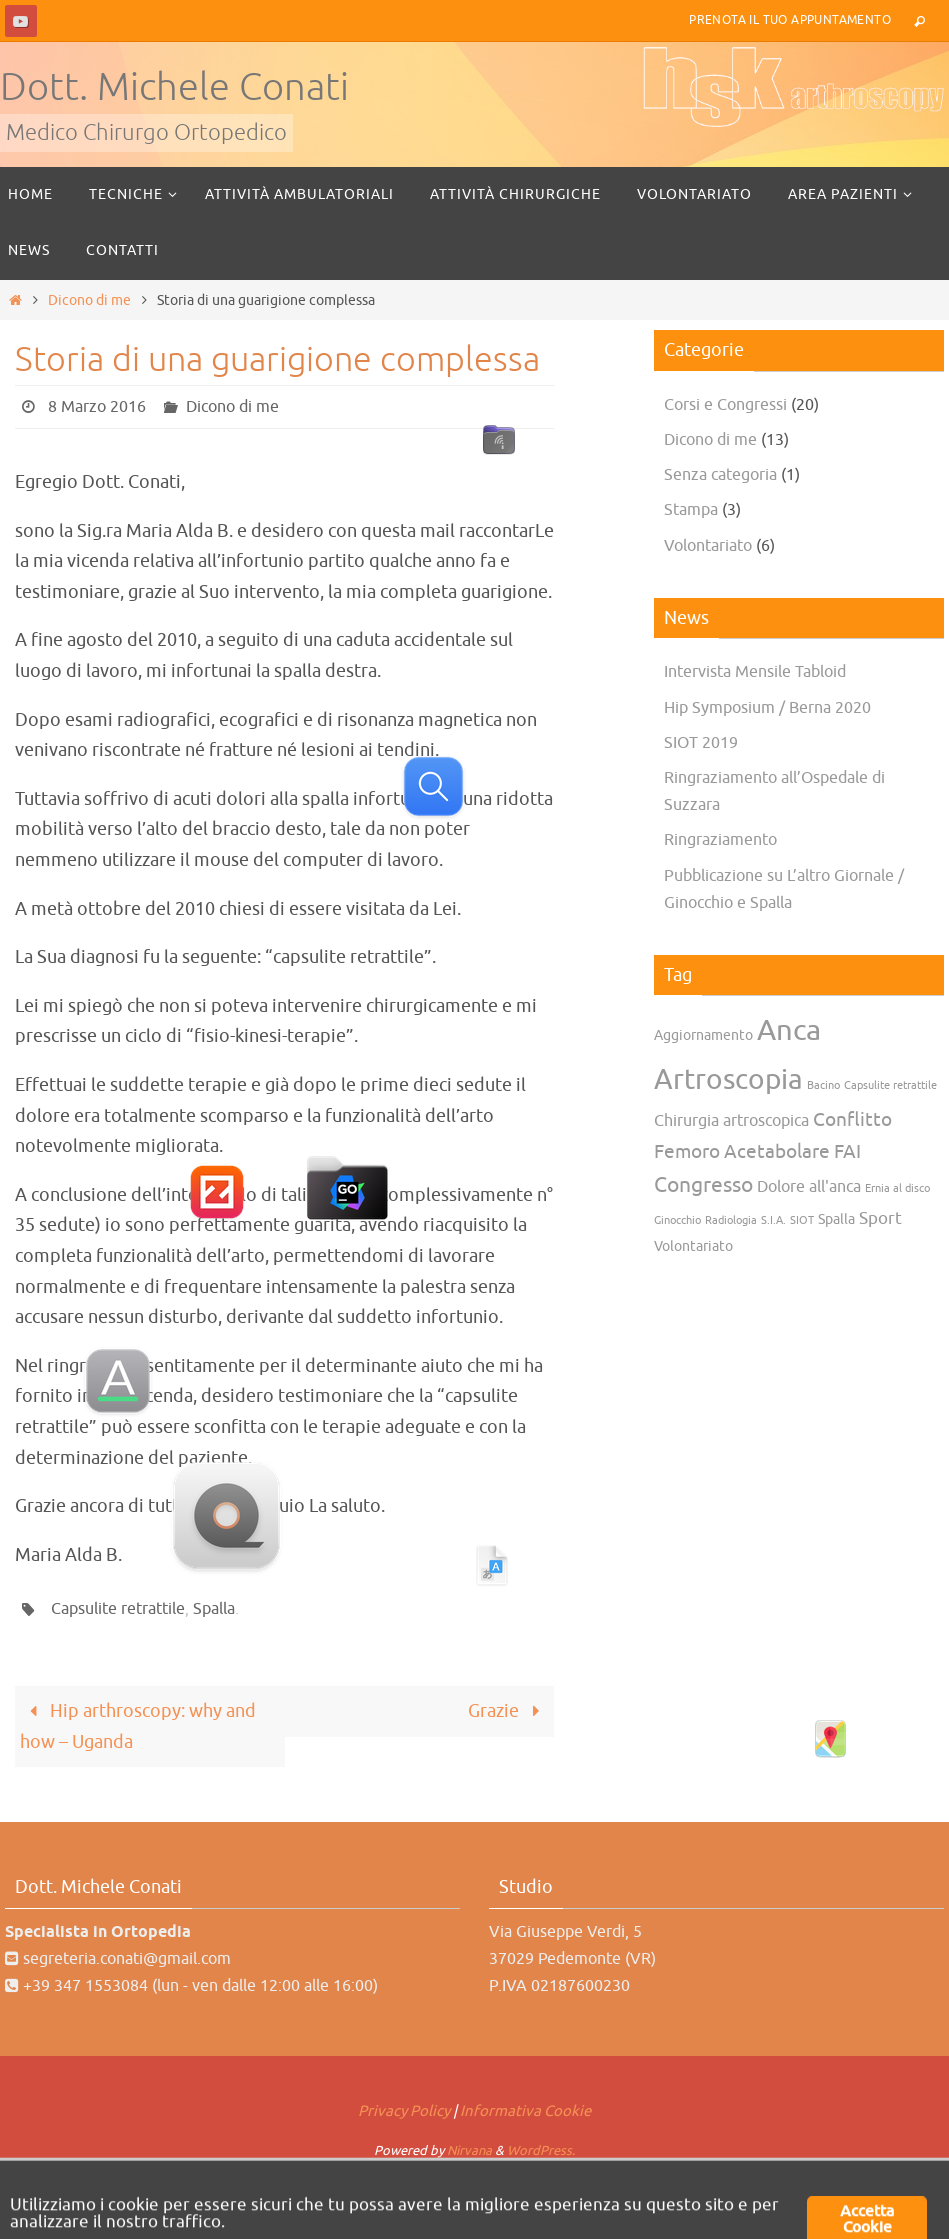 This screenshot has height=2239, width=949. Describe the element at coordinates (347, 1190) in the screenshot. I see `folder containing GoLand IDE projects` at that location.